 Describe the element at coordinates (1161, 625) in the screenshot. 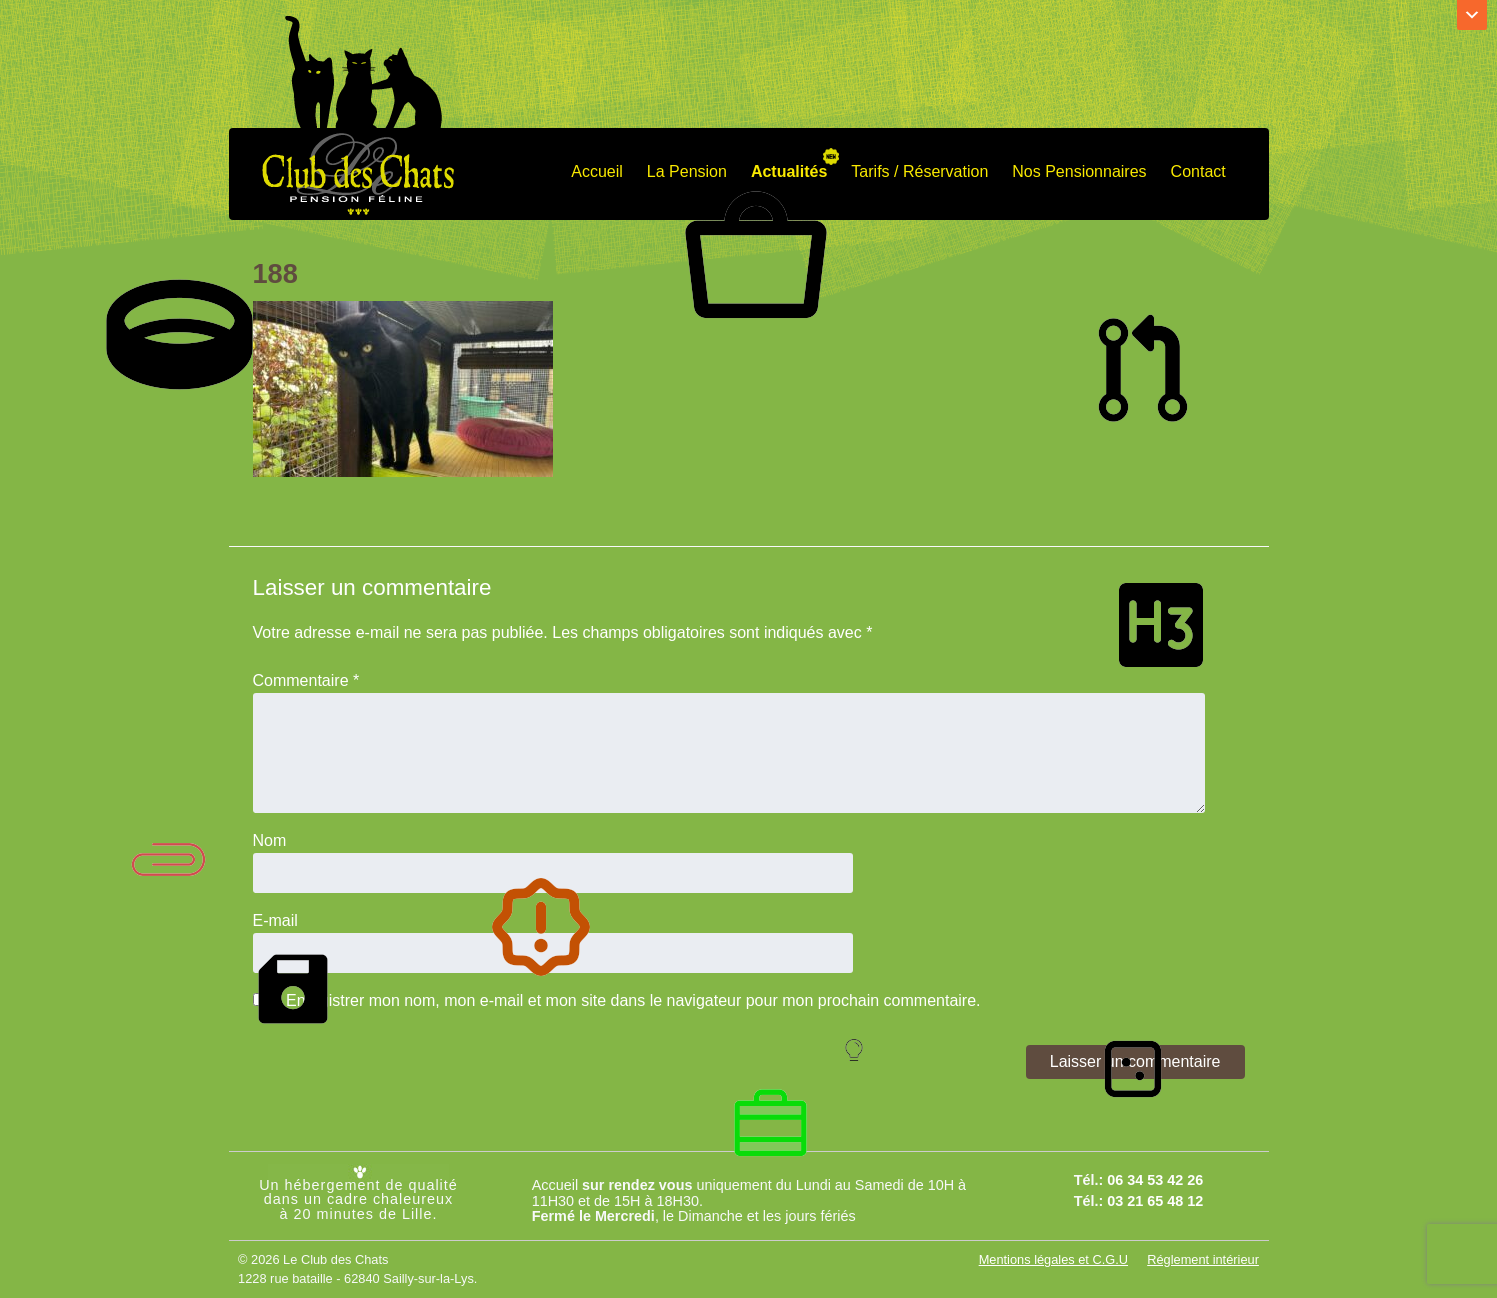

I see `format text as heading level 3` at that location.